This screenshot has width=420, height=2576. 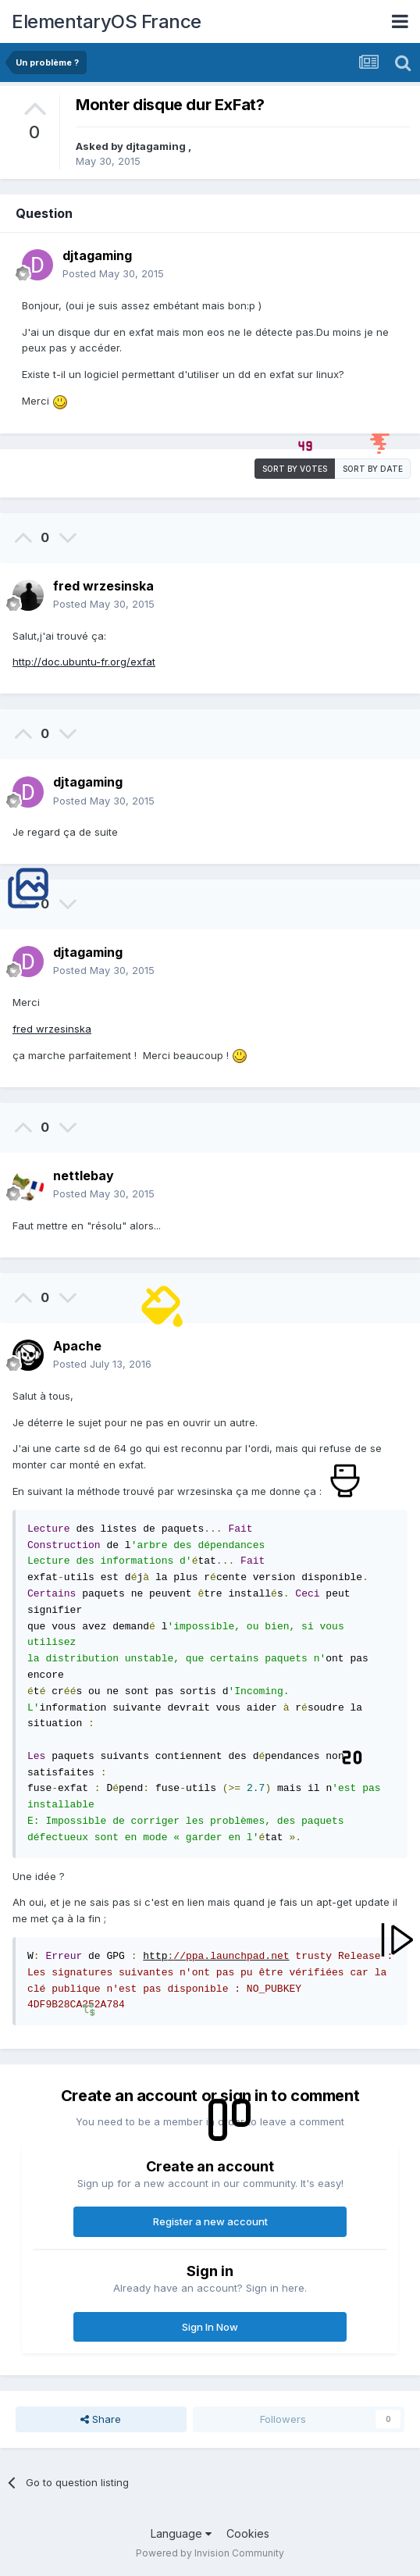 I want to click on switch to card view layout, so click(x=230, y=2120).